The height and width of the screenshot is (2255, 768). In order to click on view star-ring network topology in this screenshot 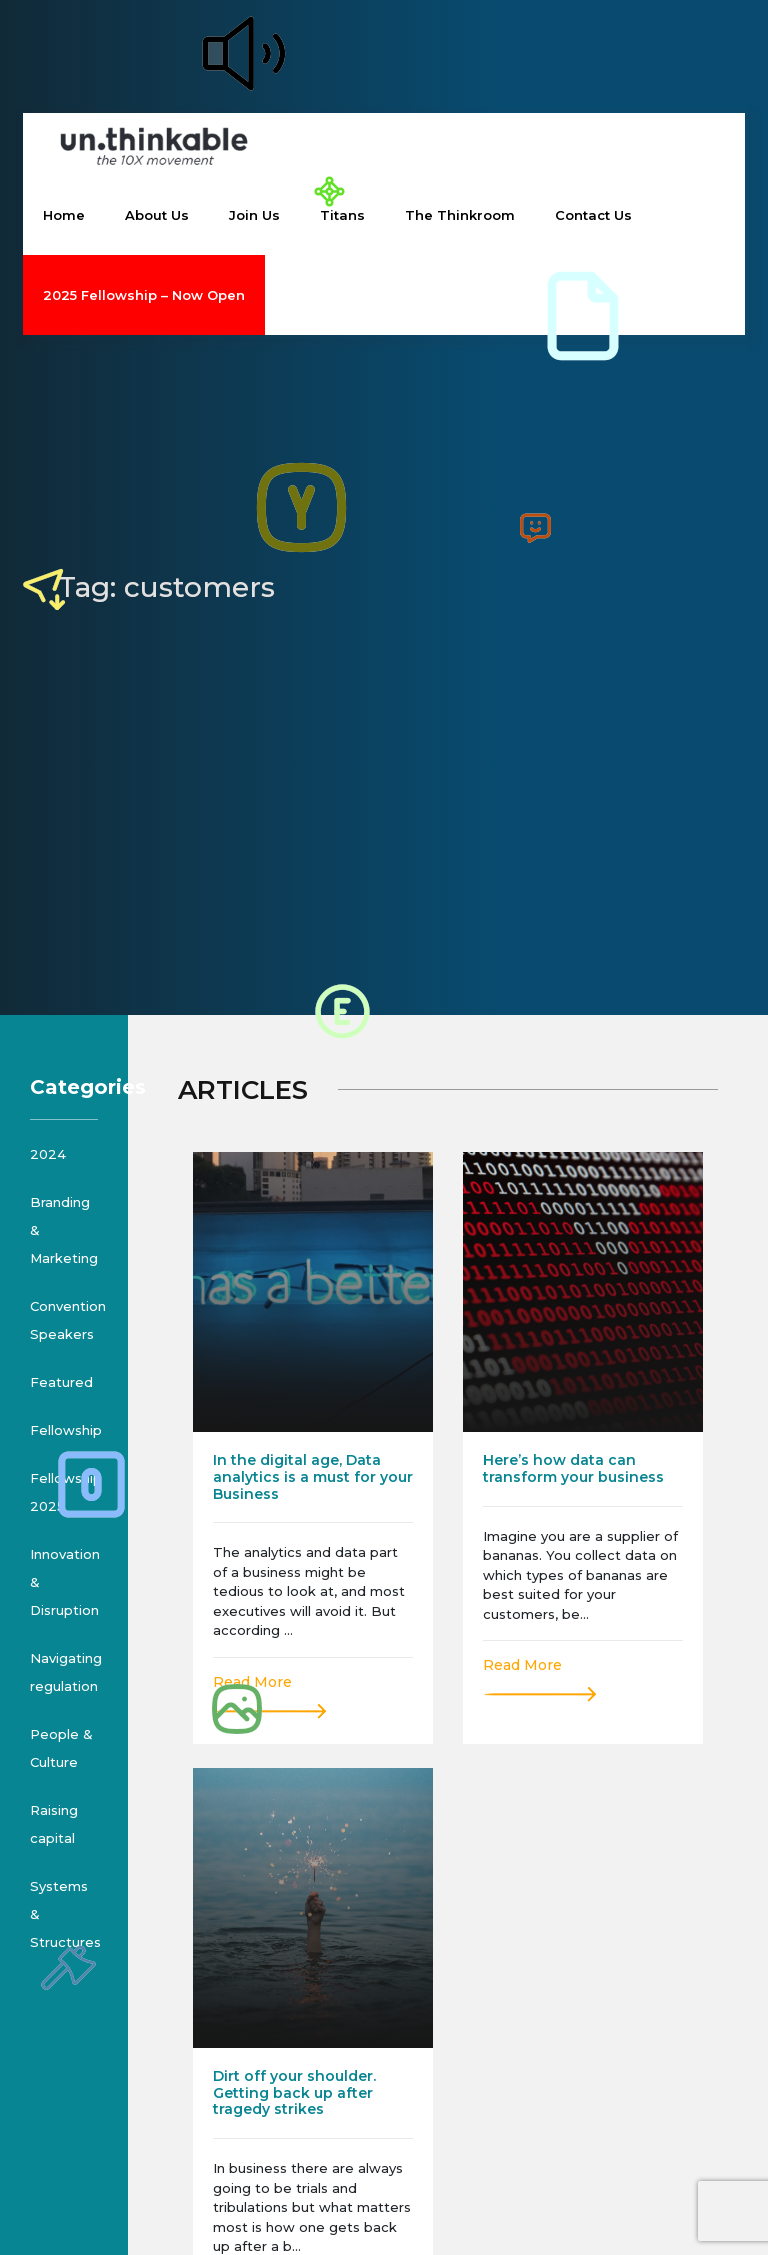, I will do `click(329, 191)`.